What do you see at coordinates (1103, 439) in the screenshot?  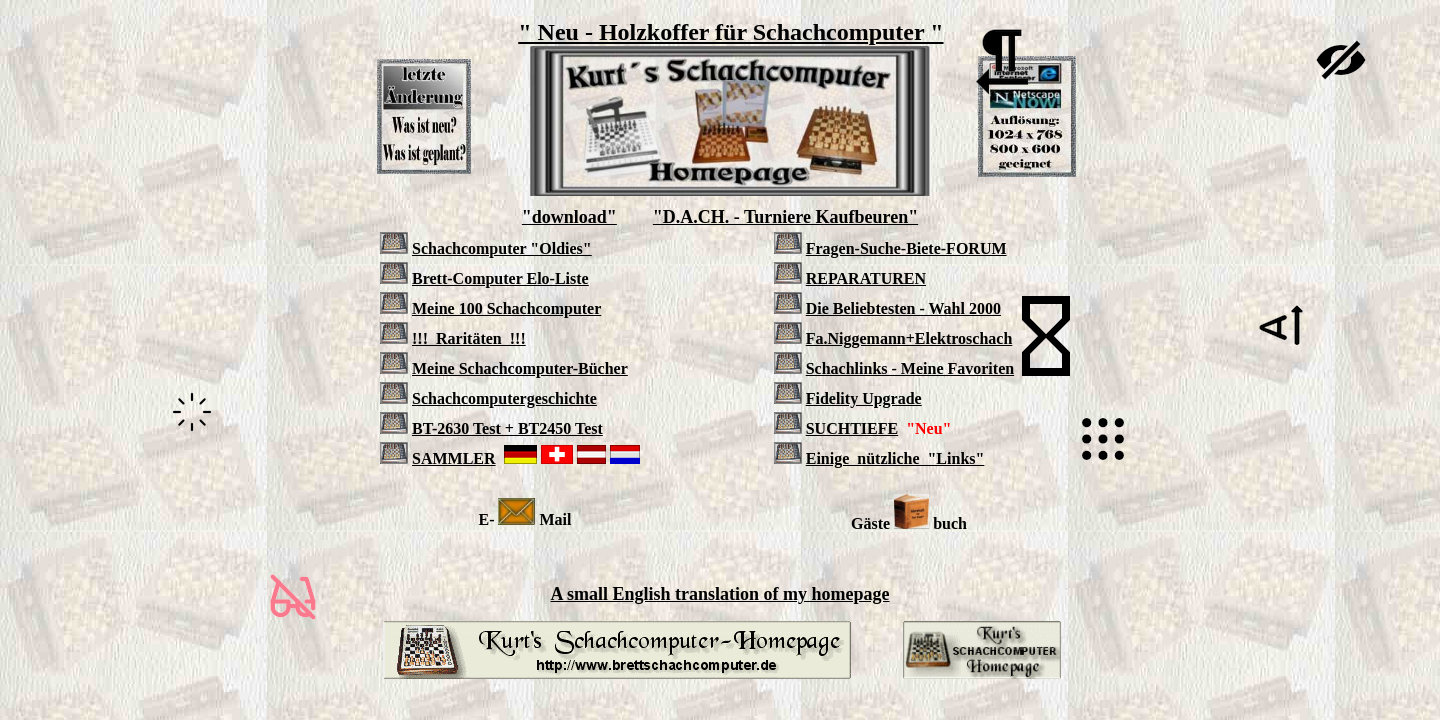 I see `drag to rearrange items` at bounding box center [1103, 439].